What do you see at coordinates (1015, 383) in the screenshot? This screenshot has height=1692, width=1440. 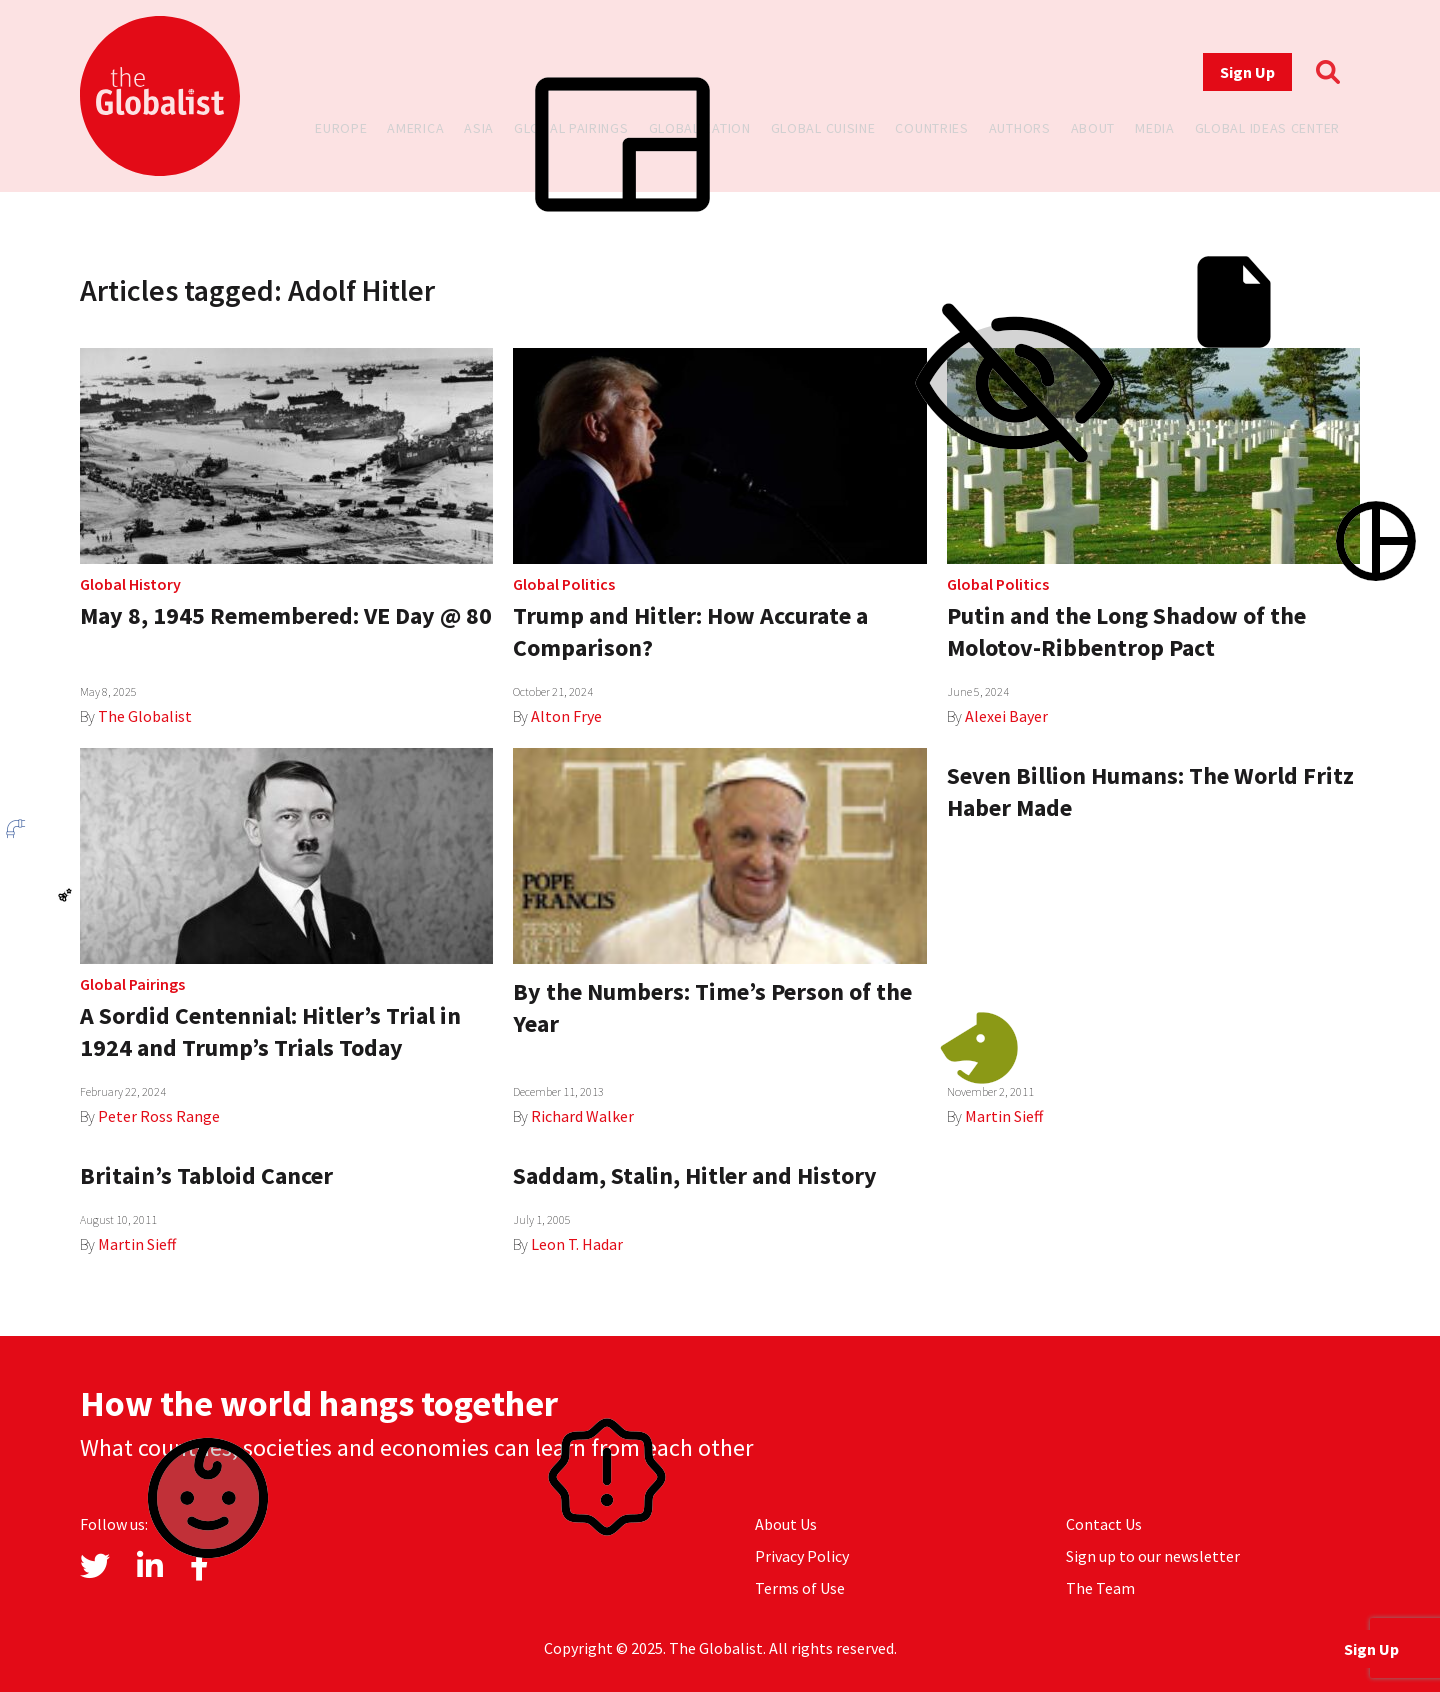 I see `hide password or sensitive content` at bounding box center [1015, 383].